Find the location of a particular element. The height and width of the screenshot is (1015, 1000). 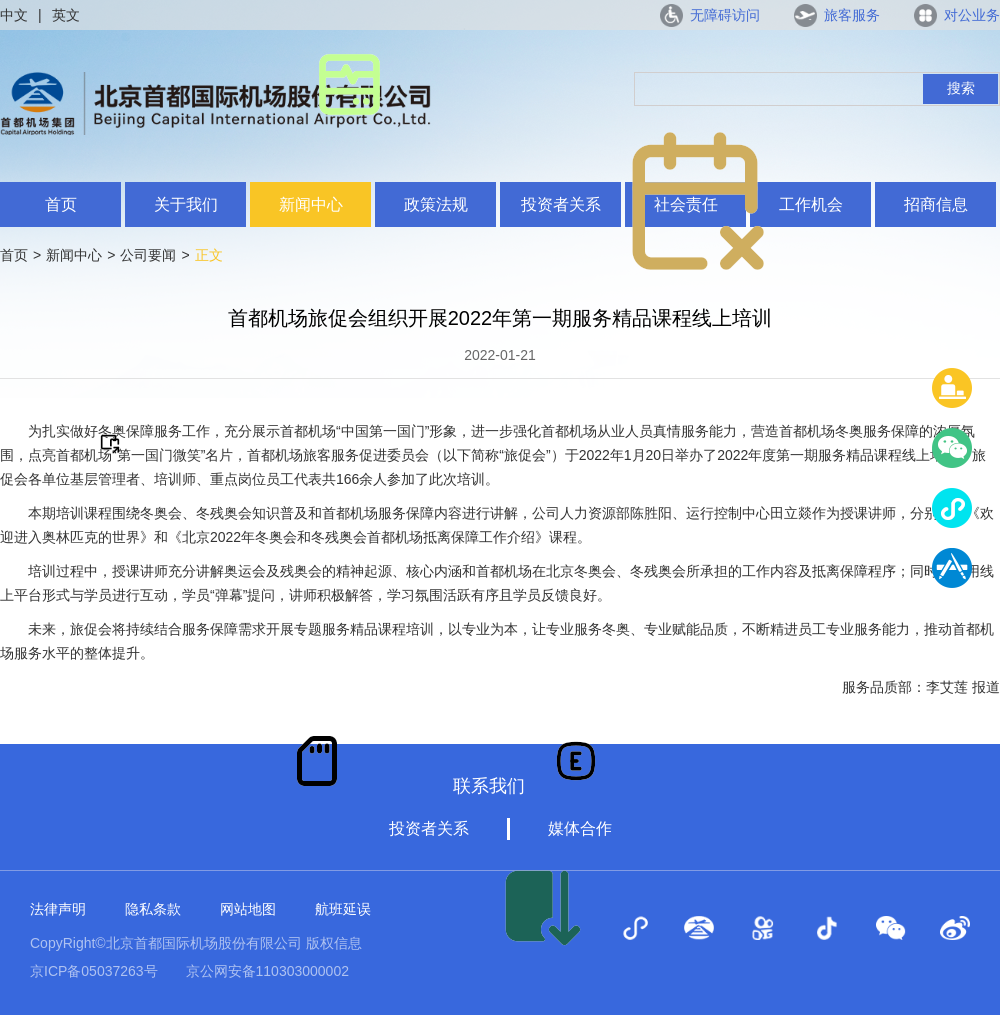

indicates an item starting with the letter E is located at coordinates (576, 761).